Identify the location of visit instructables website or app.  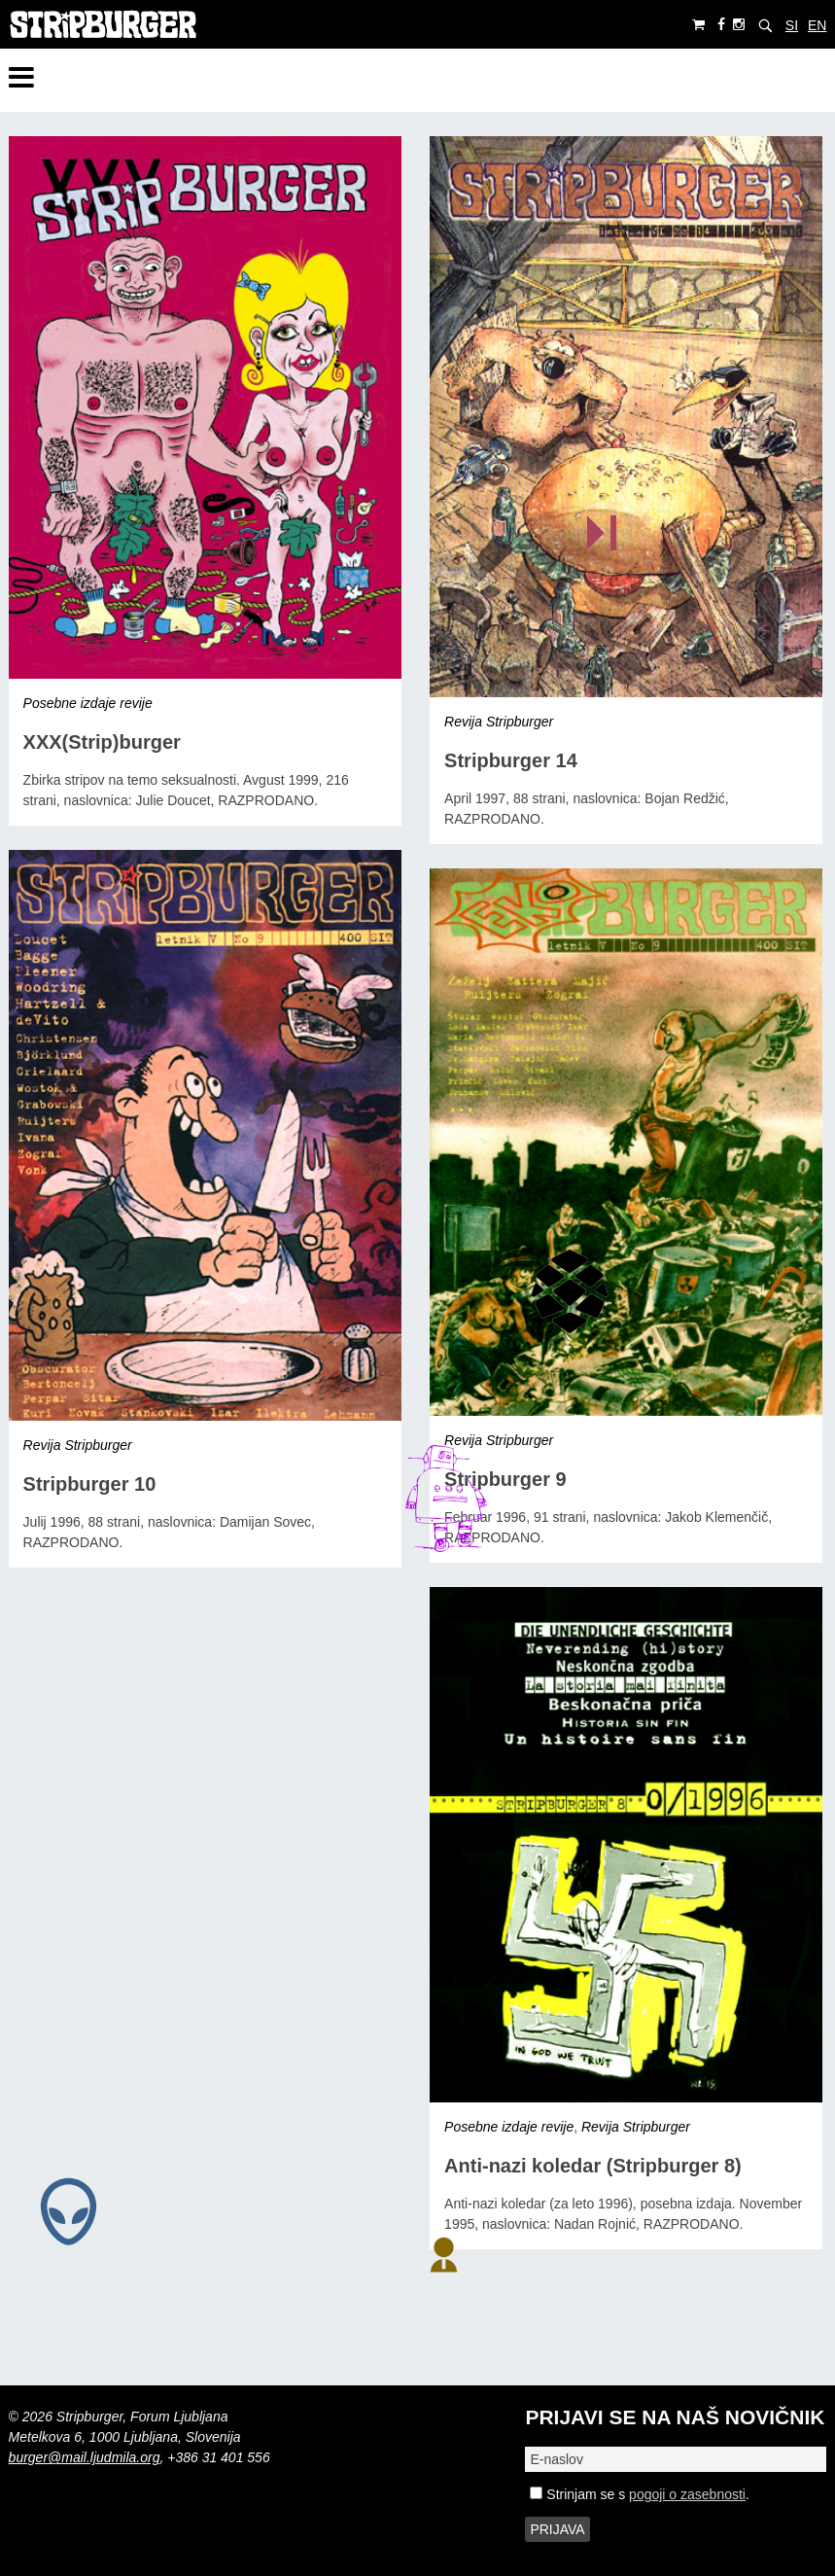
(446, 1499).